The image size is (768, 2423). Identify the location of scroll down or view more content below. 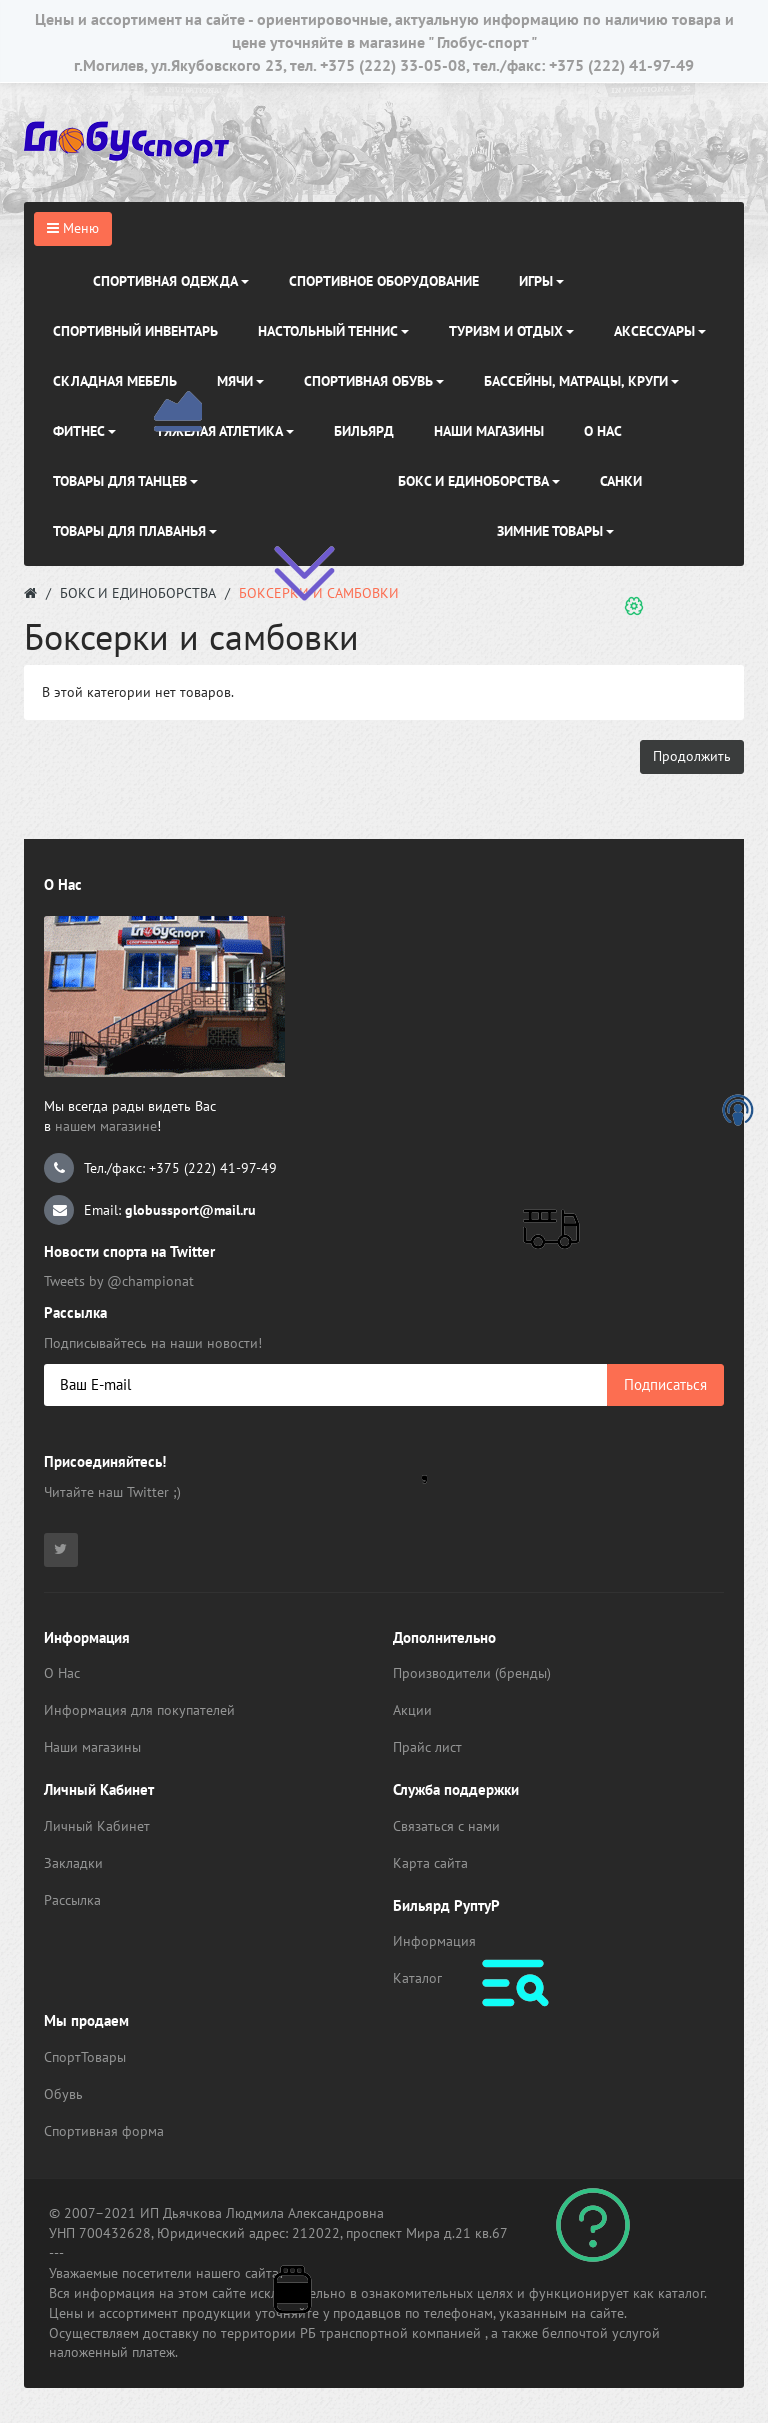
(304, 573).